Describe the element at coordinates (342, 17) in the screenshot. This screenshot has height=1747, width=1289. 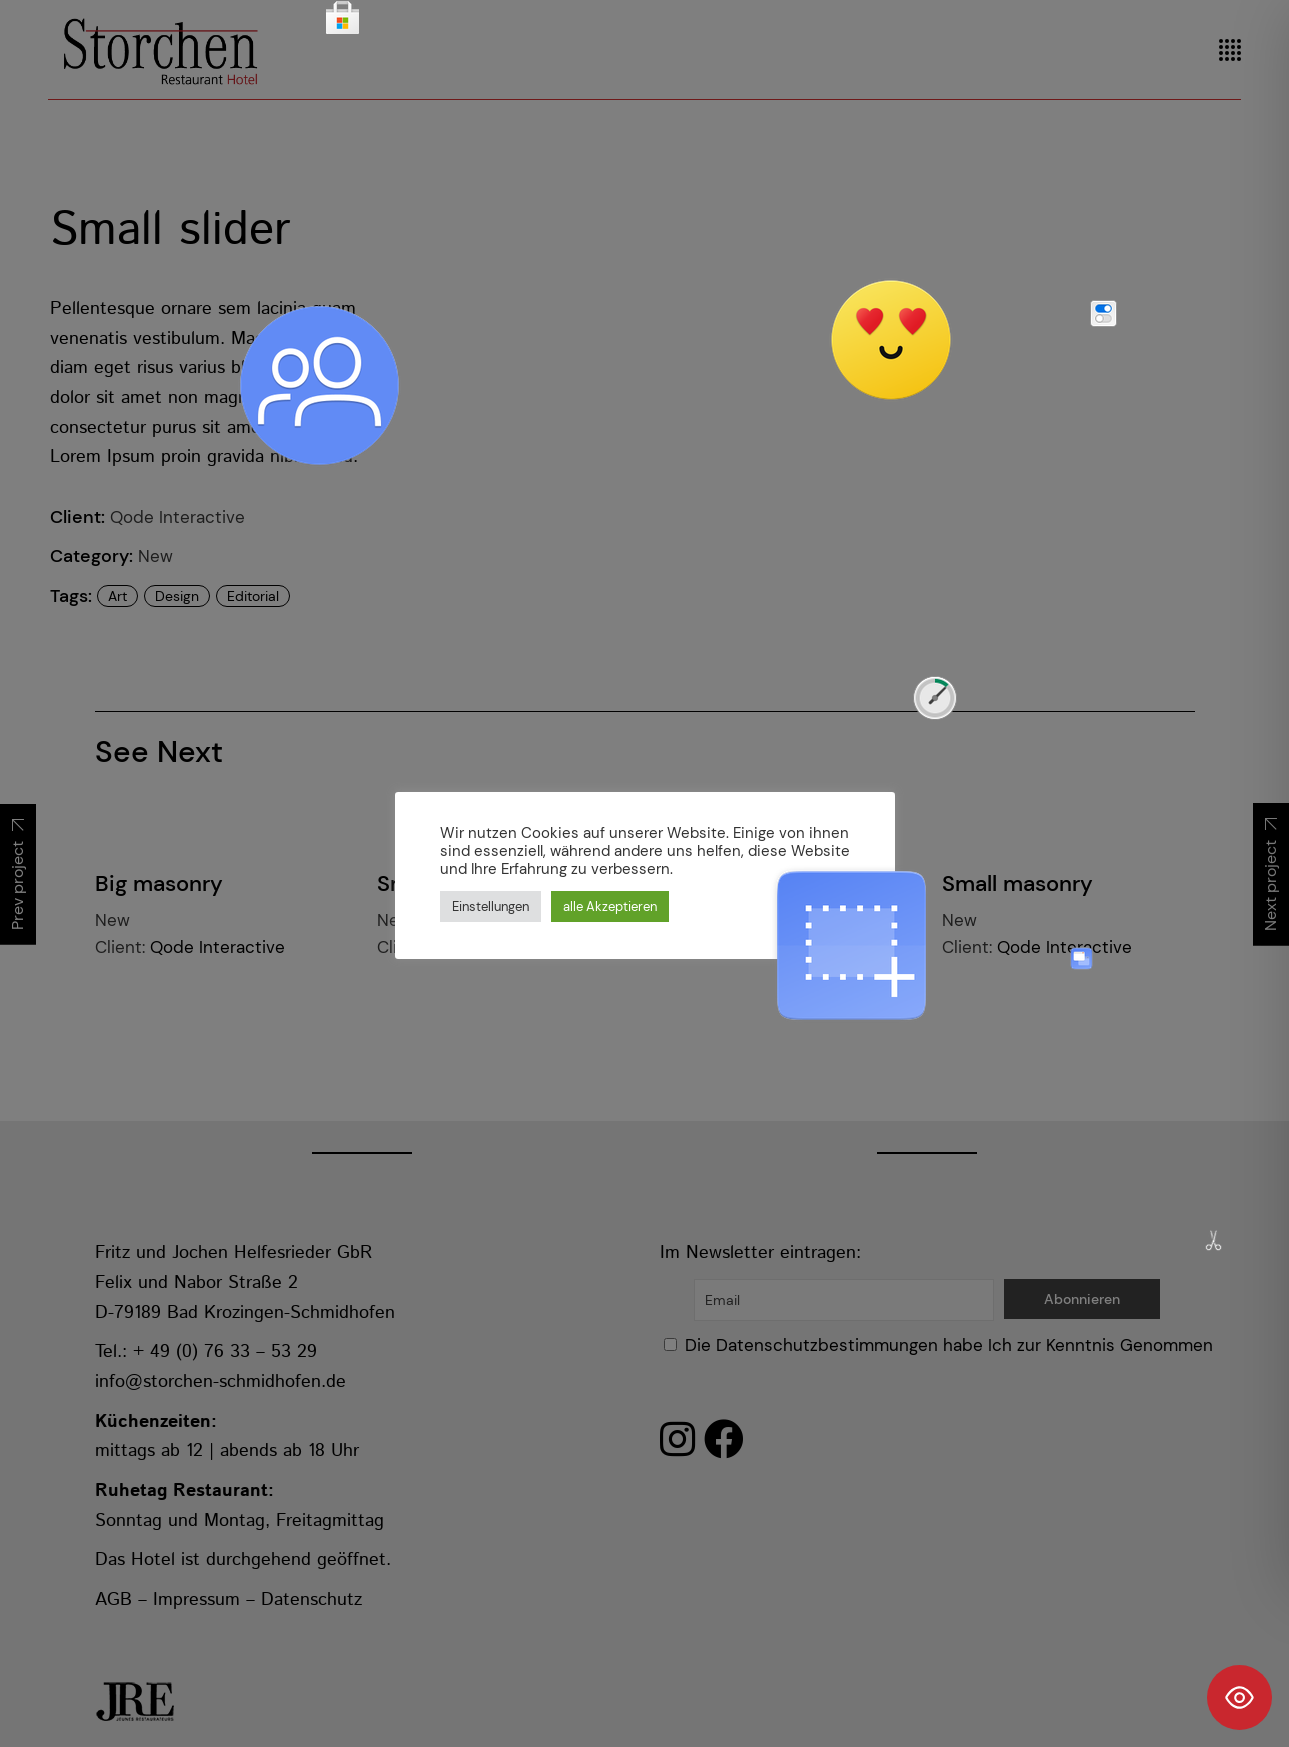
I see `open the Microsoft Store app` at that location.